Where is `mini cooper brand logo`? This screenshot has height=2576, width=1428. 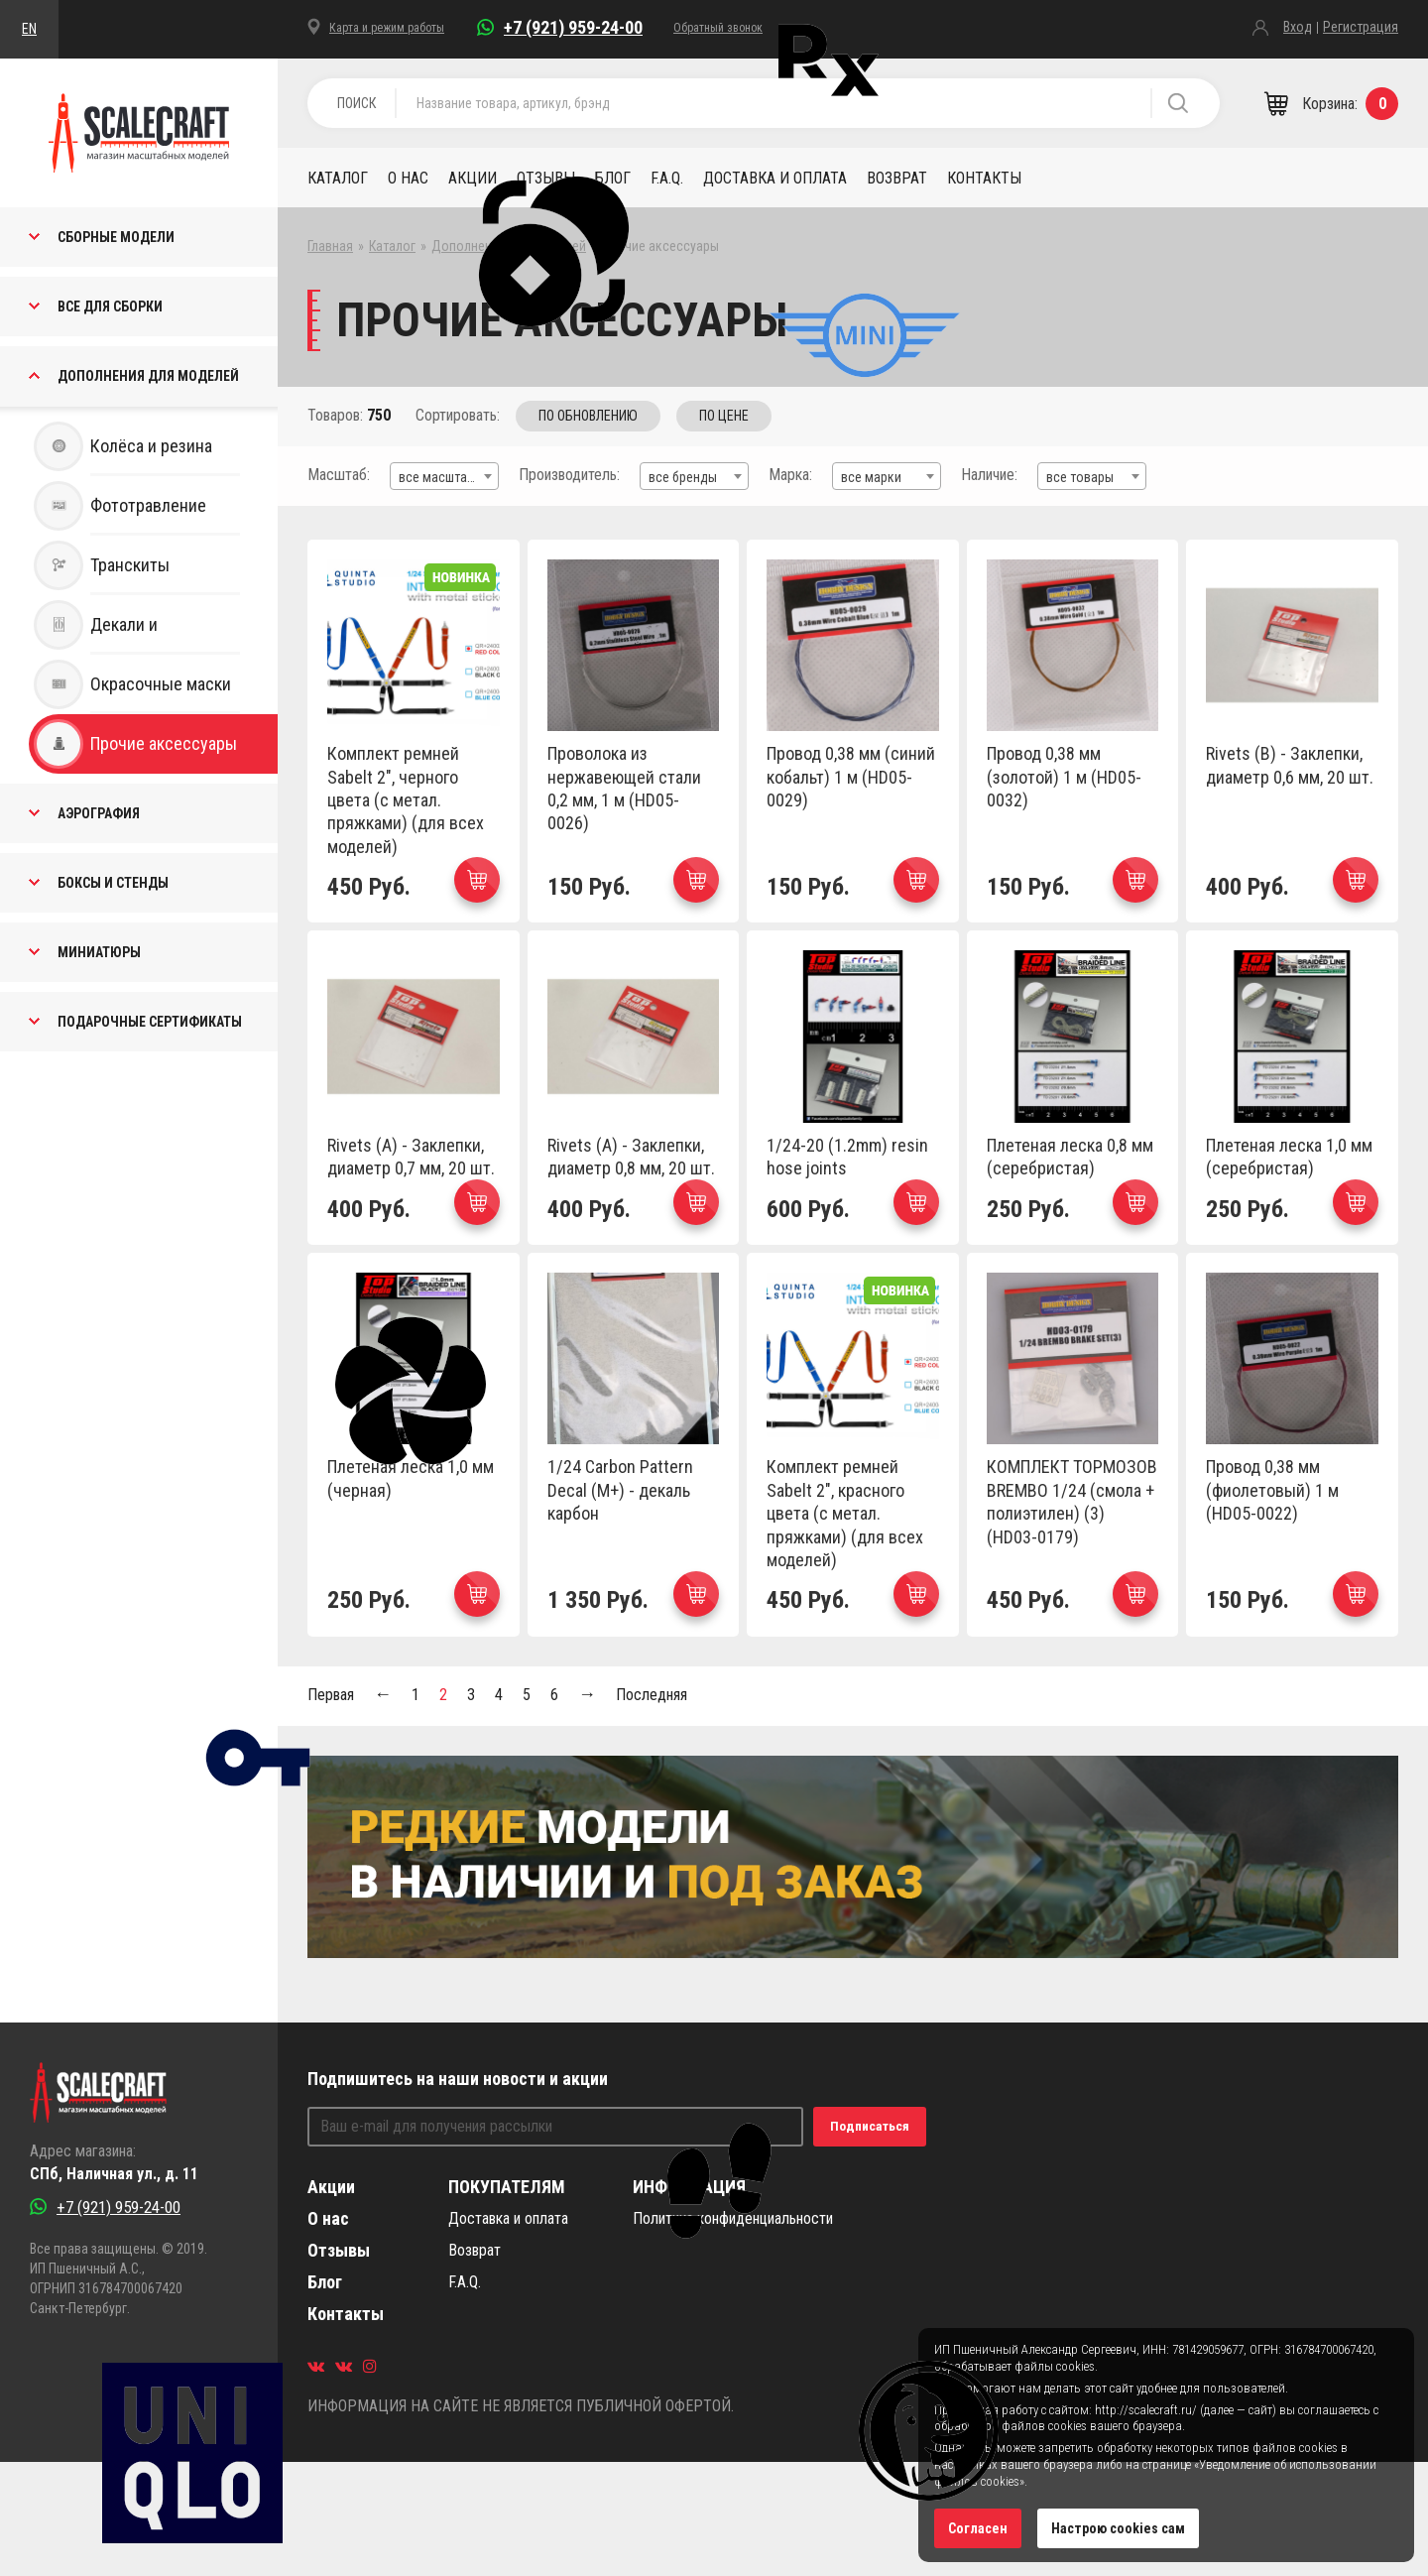 mini cooper brand logo is located at coordinates (865, 335).